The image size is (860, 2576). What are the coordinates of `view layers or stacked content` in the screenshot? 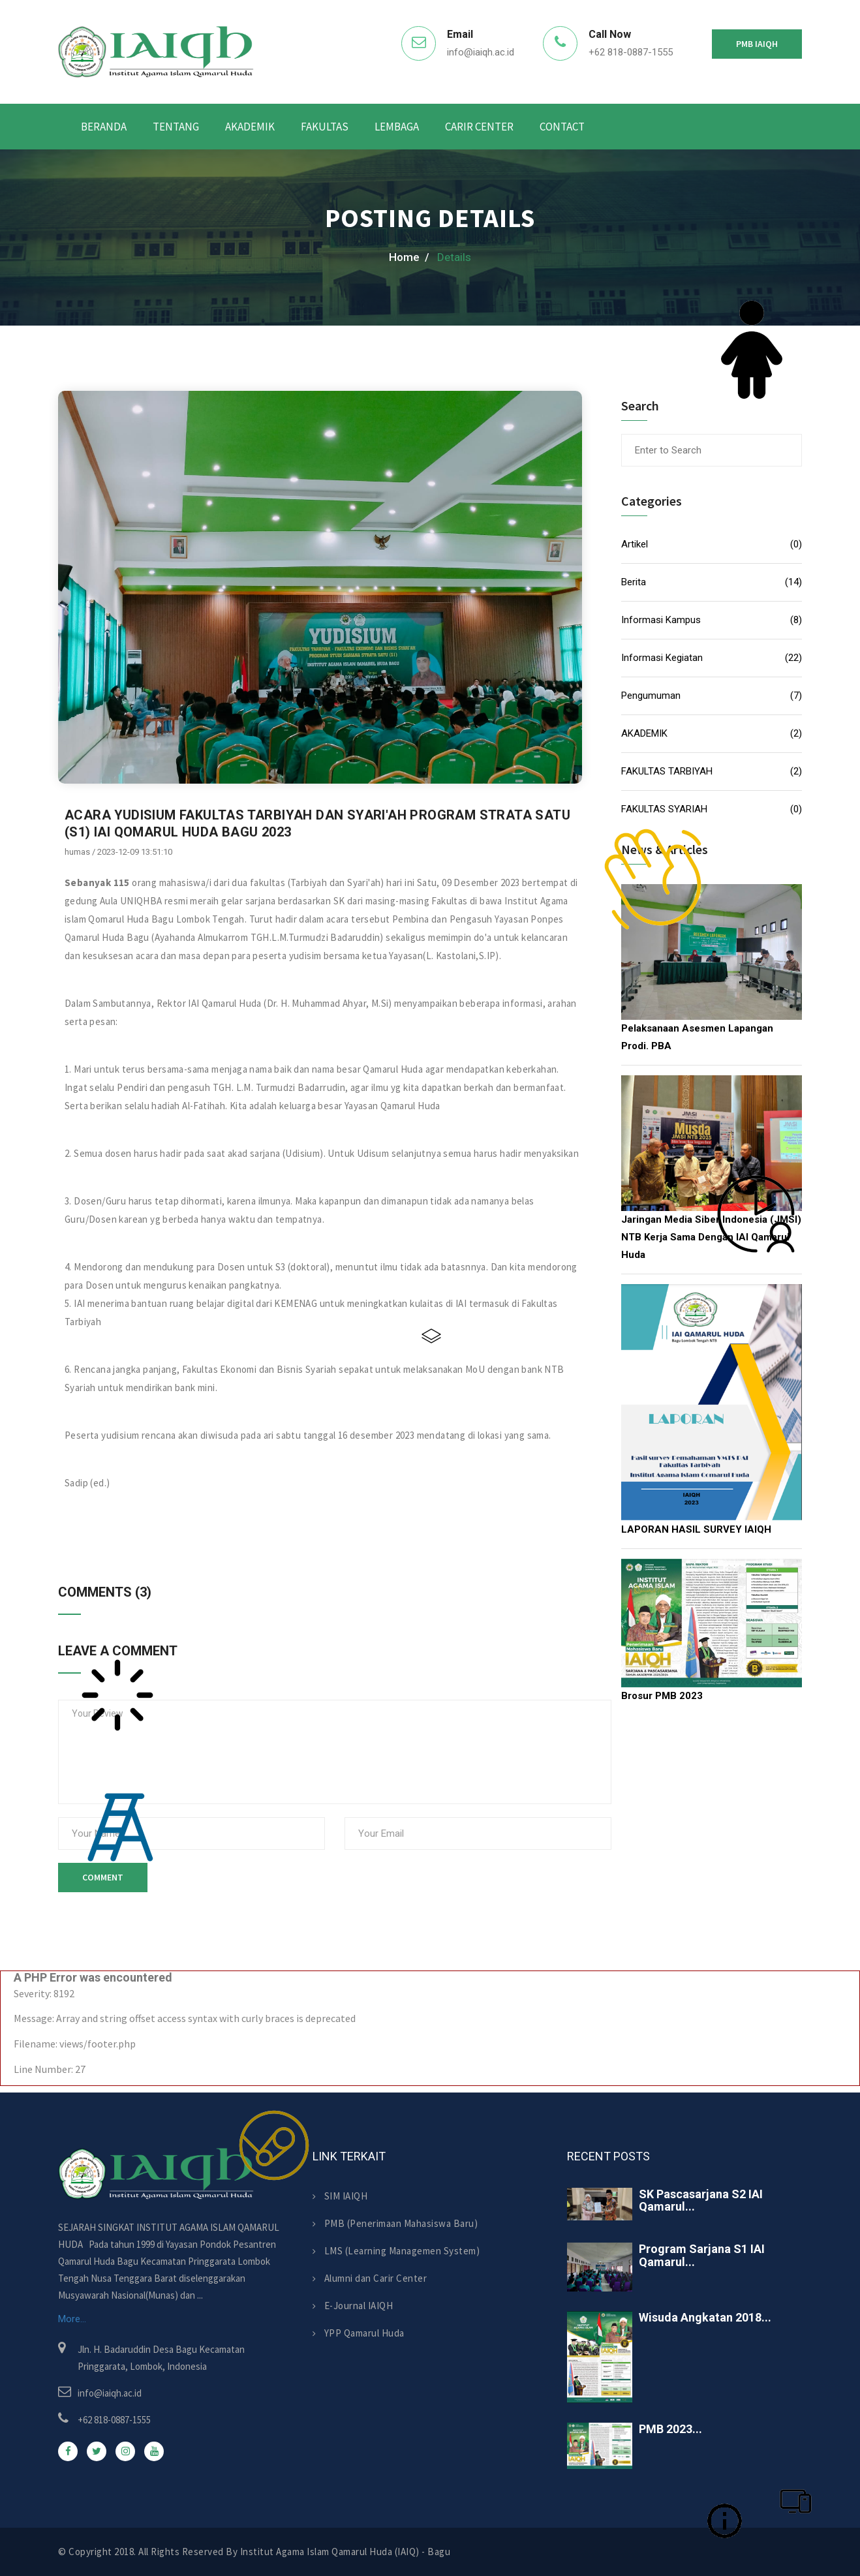 It's located at (431, 1336).